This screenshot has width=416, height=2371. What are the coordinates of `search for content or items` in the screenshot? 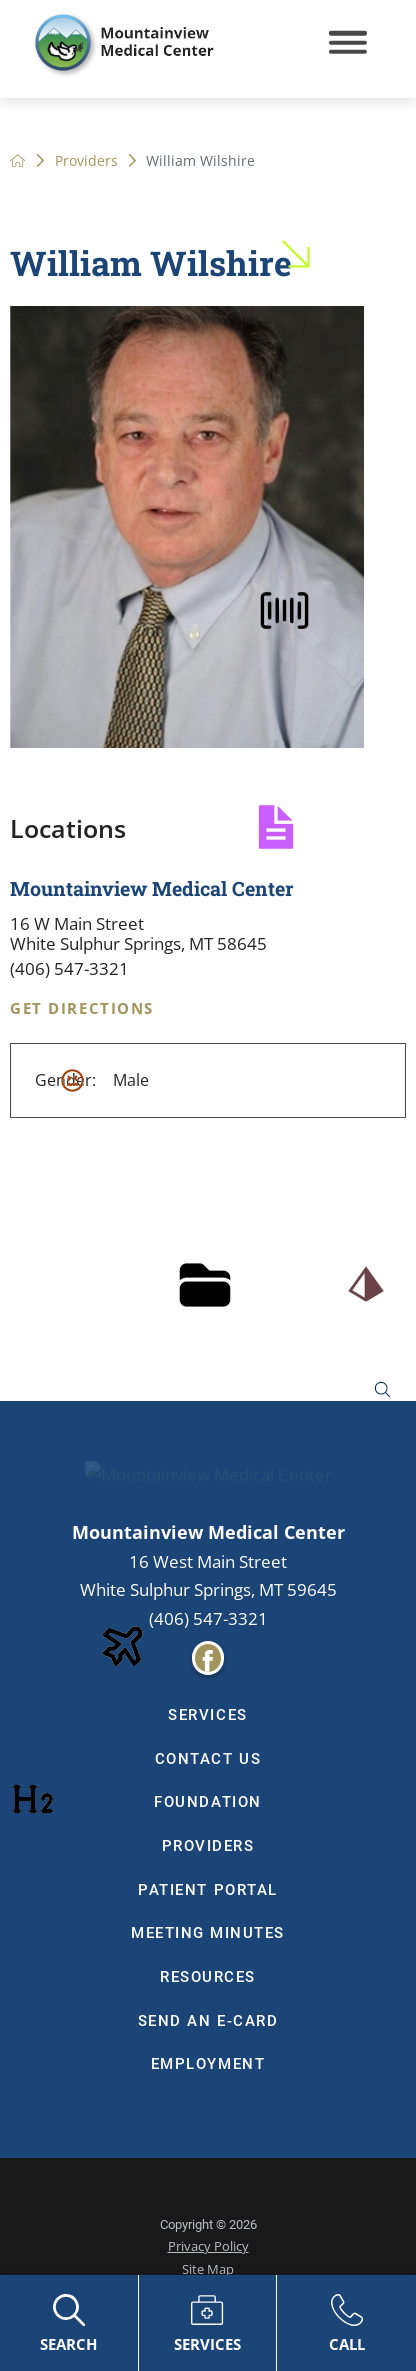 It's located at (382, 1389).